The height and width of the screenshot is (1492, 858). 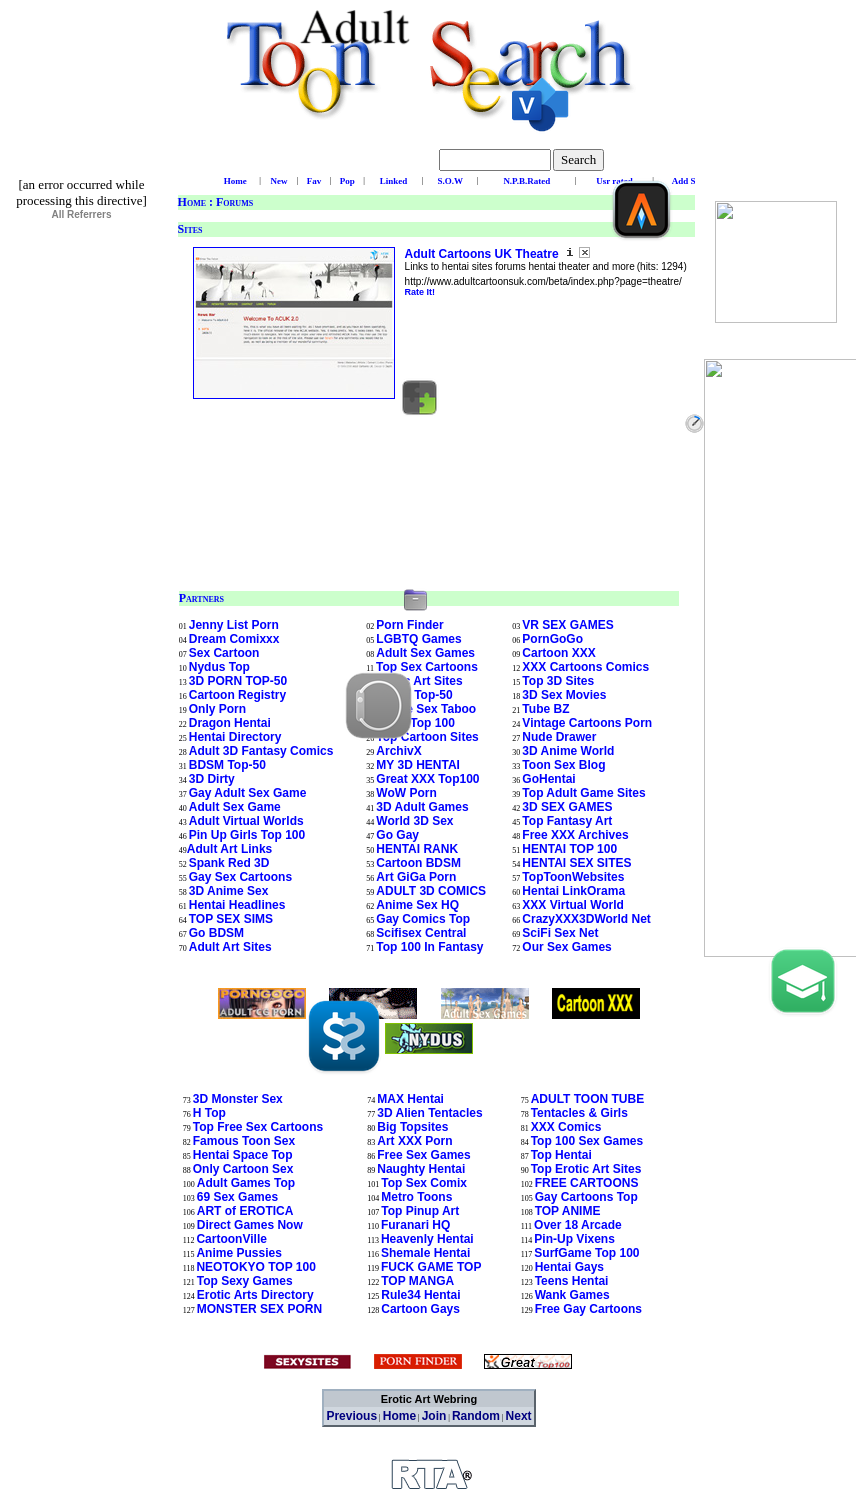 What do you see at coordinates (641, 209) in the screenshot?
I see `launch alacritty terminal emulator` at bounding box center [641, 209].